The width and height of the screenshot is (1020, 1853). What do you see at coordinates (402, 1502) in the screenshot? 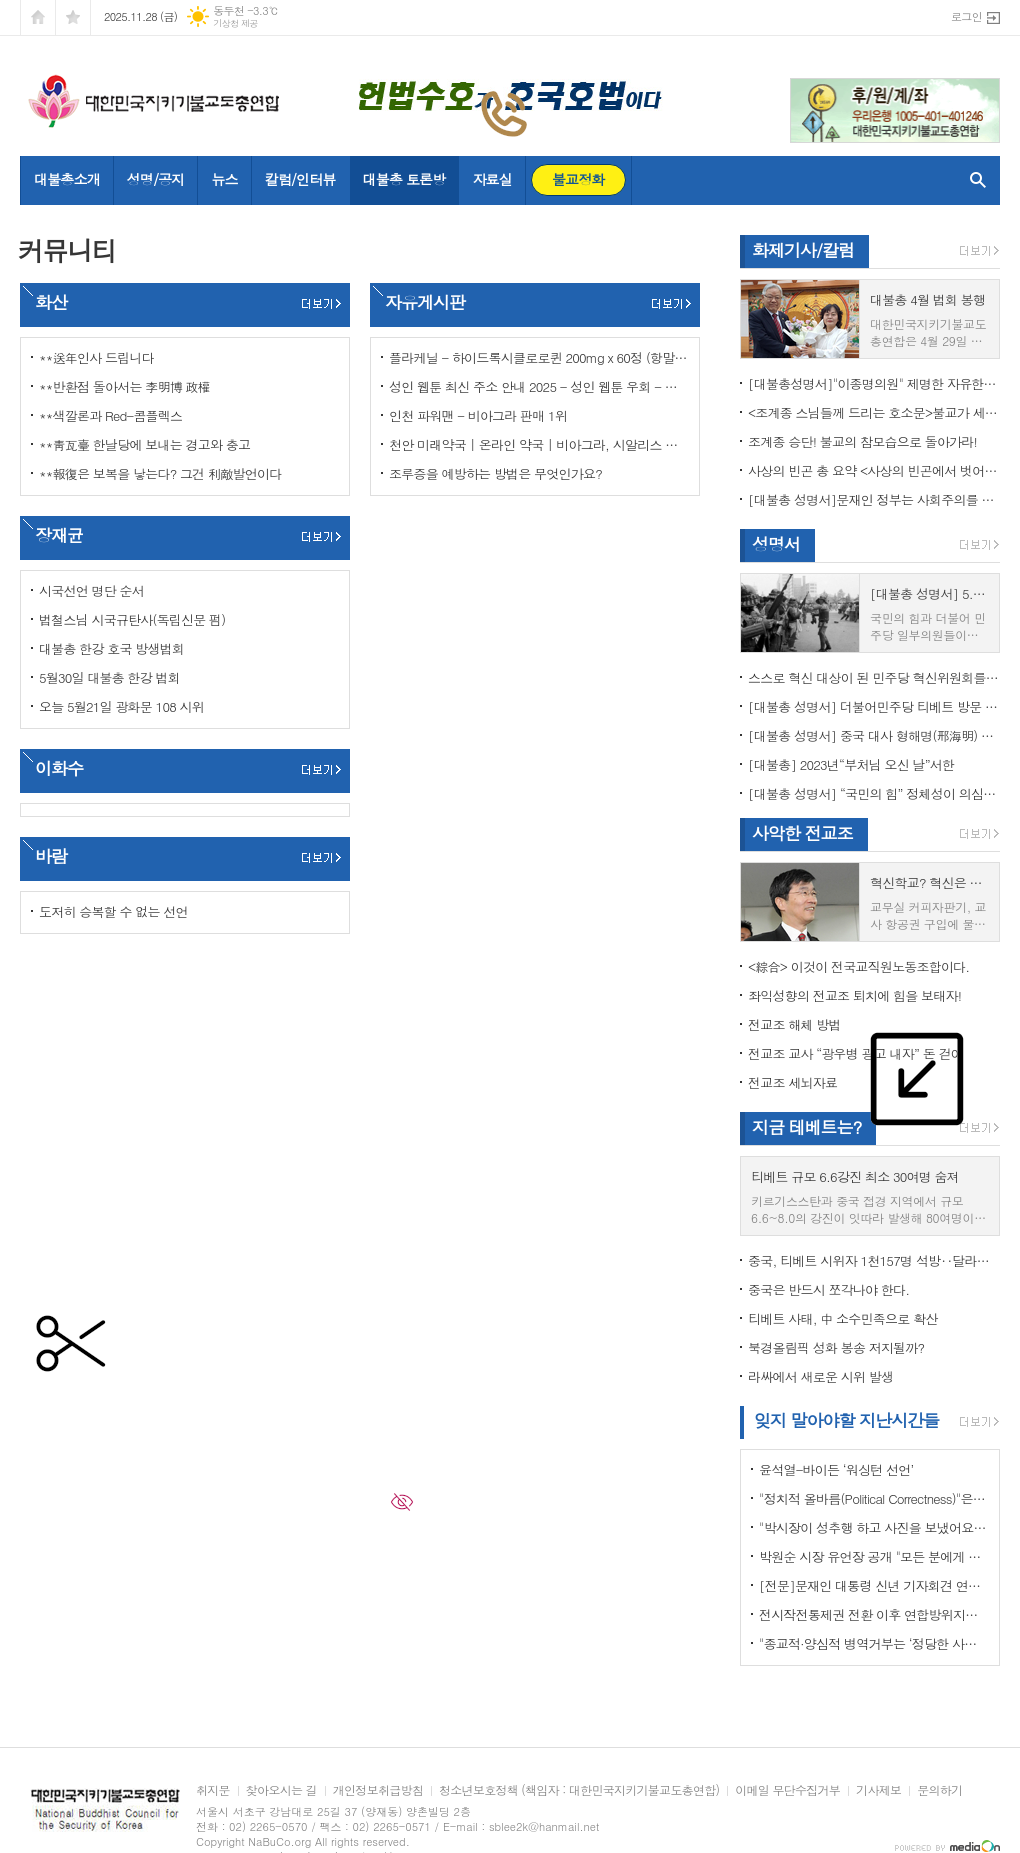
I see `hide password or sensitive content` at bounding box center [402, 1502].